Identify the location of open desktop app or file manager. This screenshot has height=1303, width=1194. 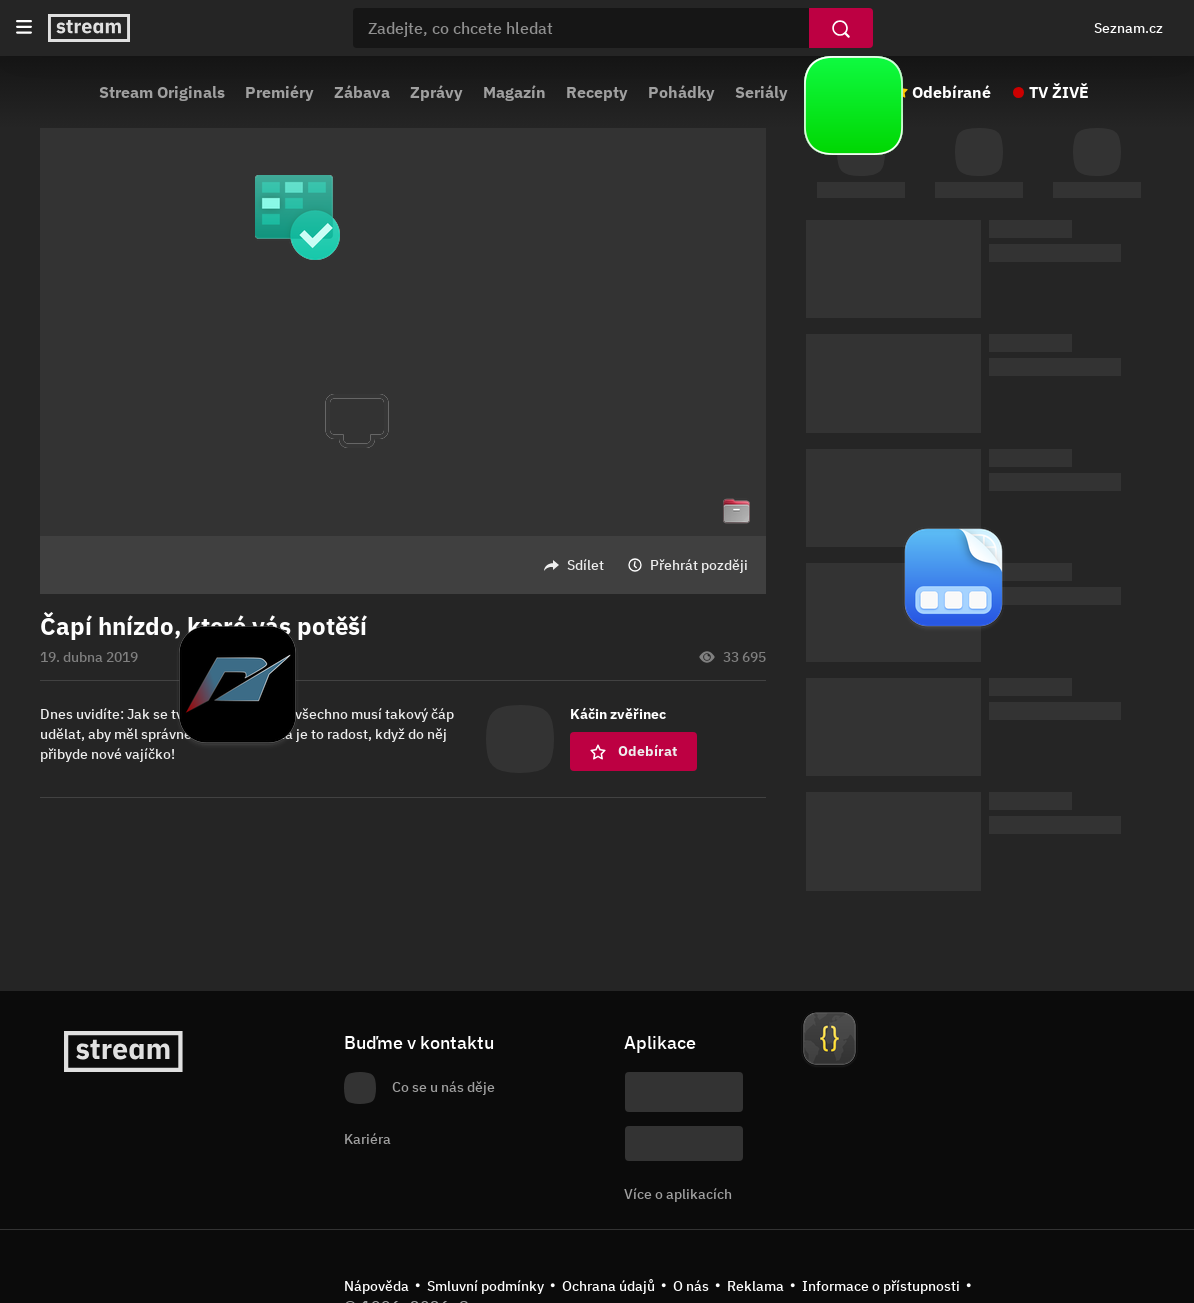
(953, 577).